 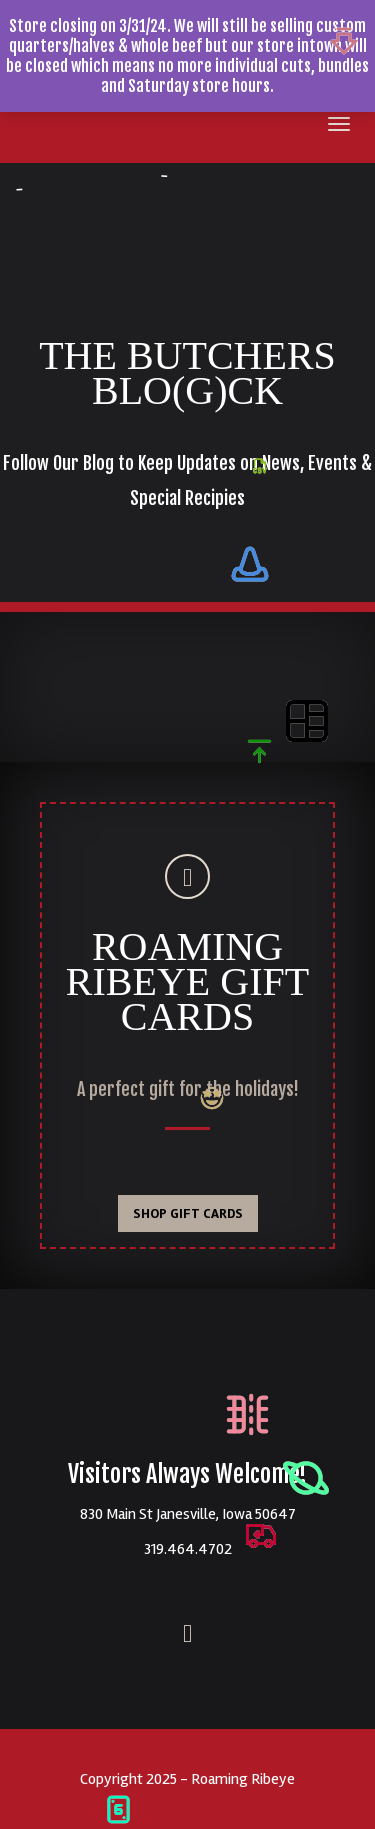 What do you see at coordinates (259, 751) in the screenshot?
I see `scroll to top of page` at bounding box center [259, 751].